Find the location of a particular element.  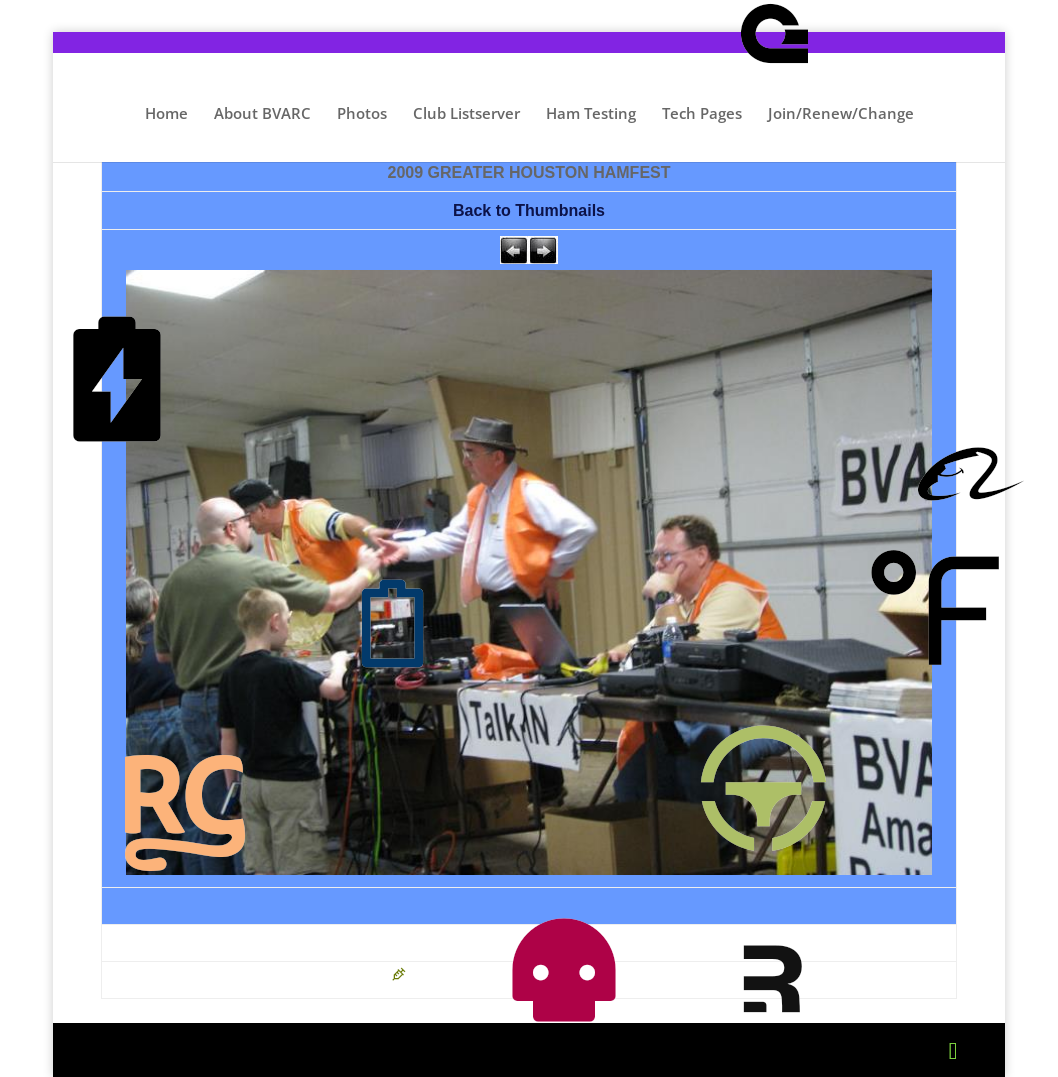

remix run framework logo is located at coordinates (773, 982).